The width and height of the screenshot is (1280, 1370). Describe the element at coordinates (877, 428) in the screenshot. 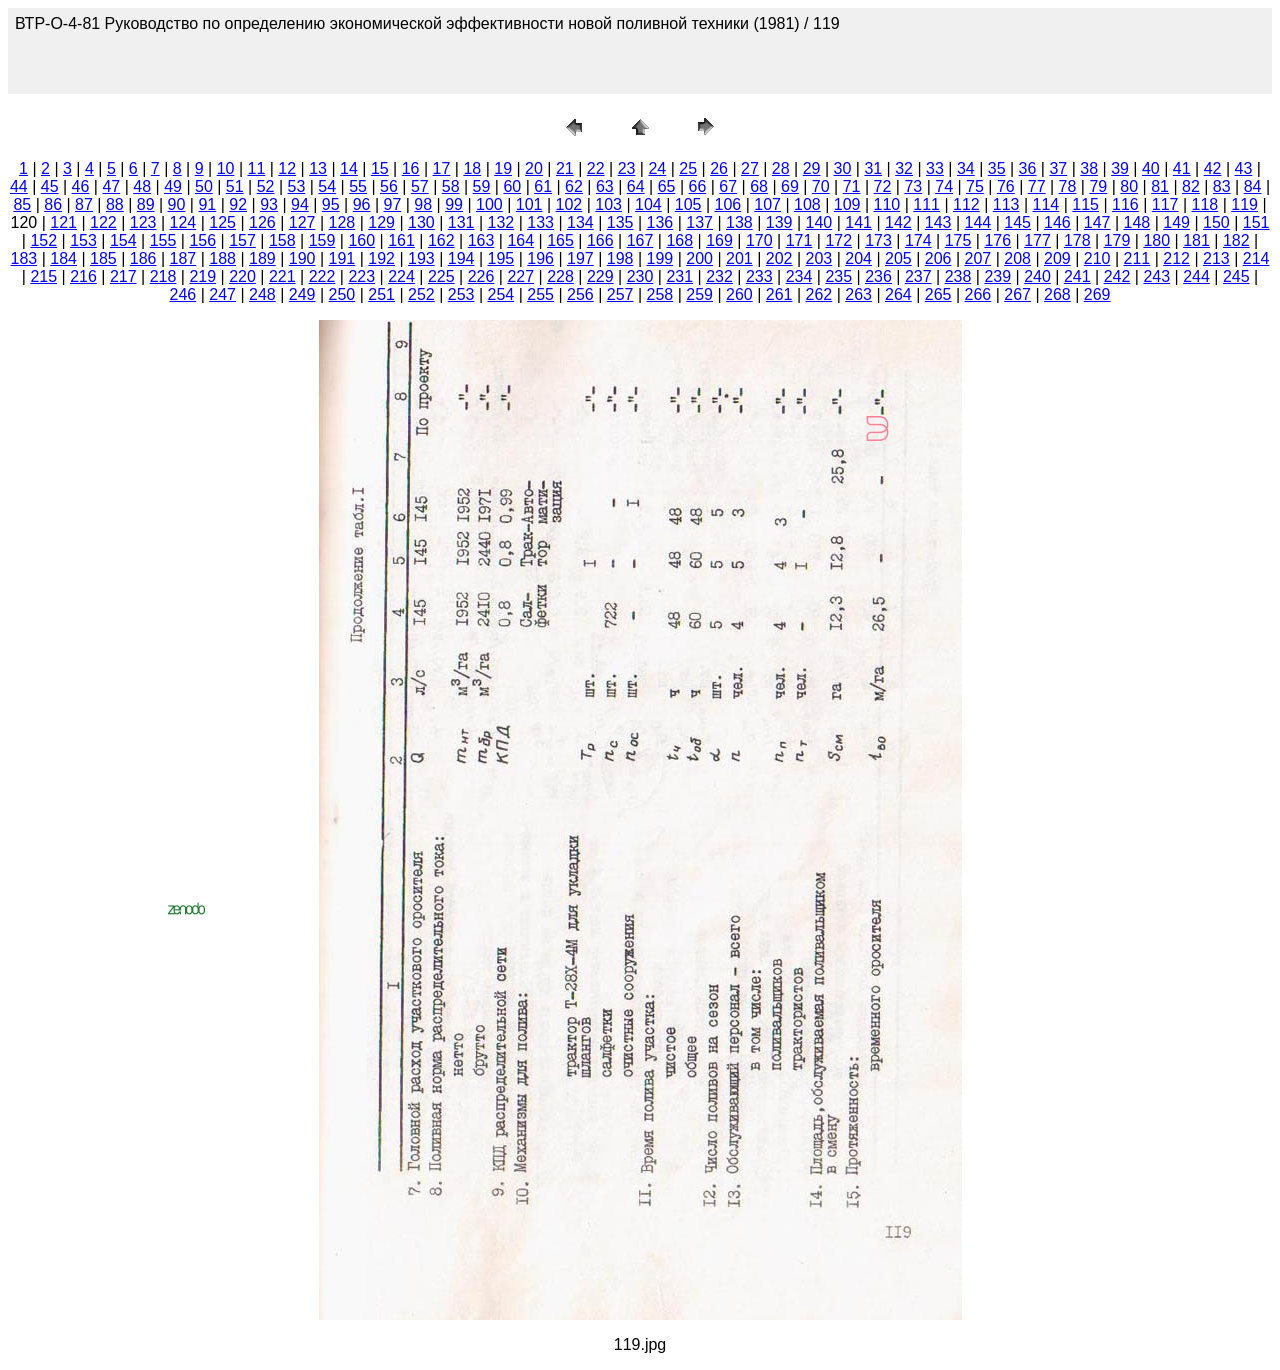

I see `bluesound brand logo` at that location.